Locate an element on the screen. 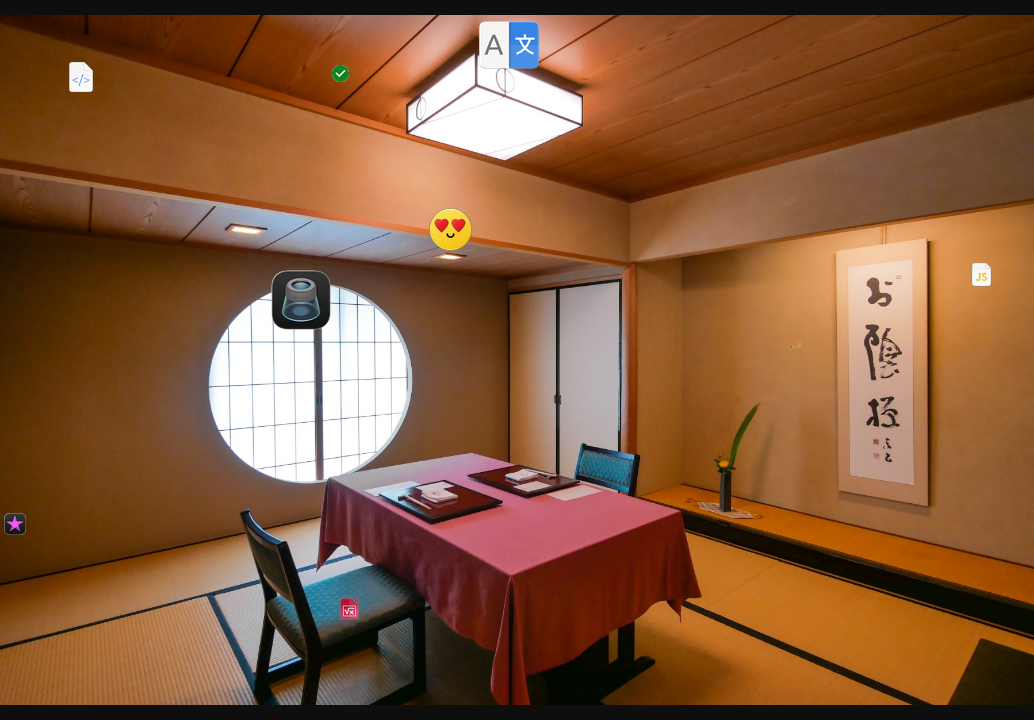  a javascript file in the file system is located at coordinates (981, 274).